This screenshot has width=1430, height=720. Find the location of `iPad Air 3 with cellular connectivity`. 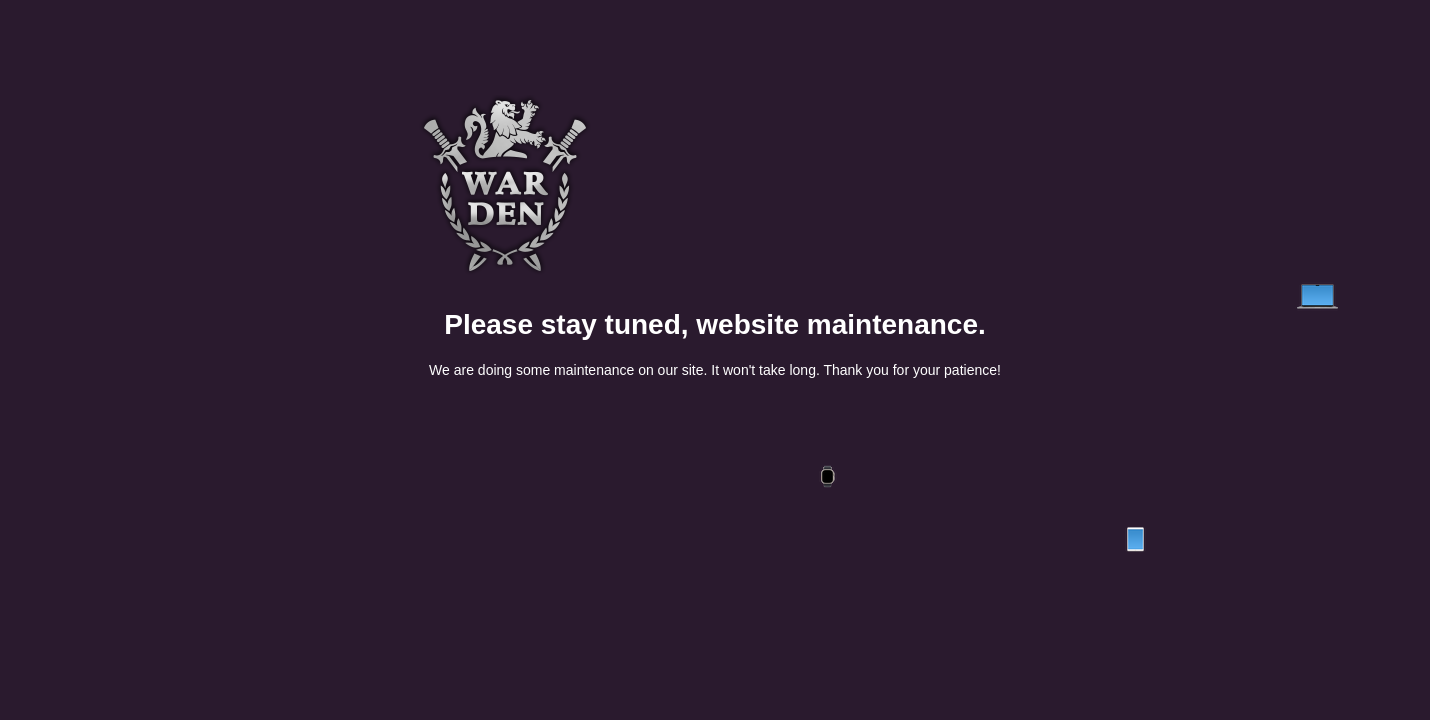

iPad Air 3 with cellular connectivity is located at coordinates (1135, 539).